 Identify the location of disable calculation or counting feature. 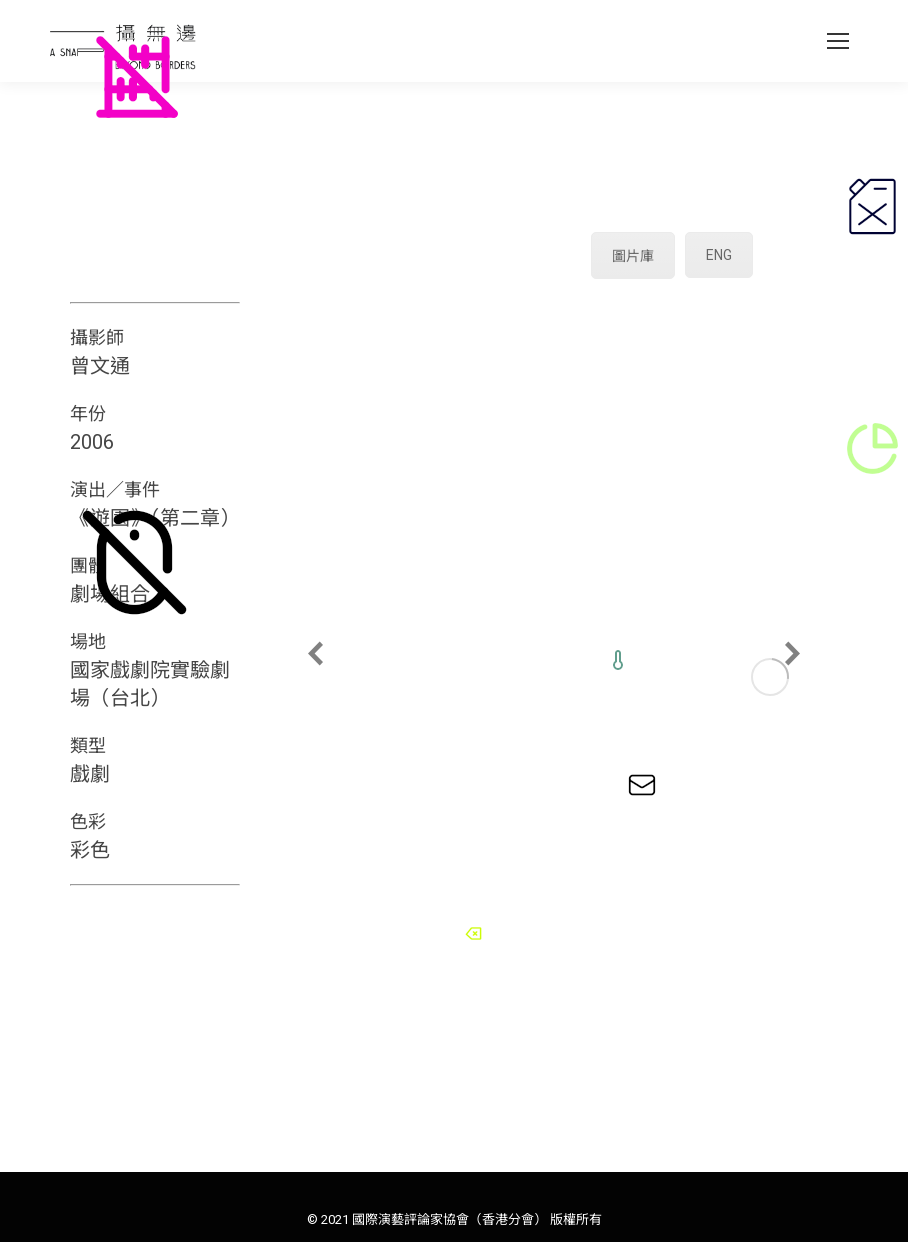
(137, 77).